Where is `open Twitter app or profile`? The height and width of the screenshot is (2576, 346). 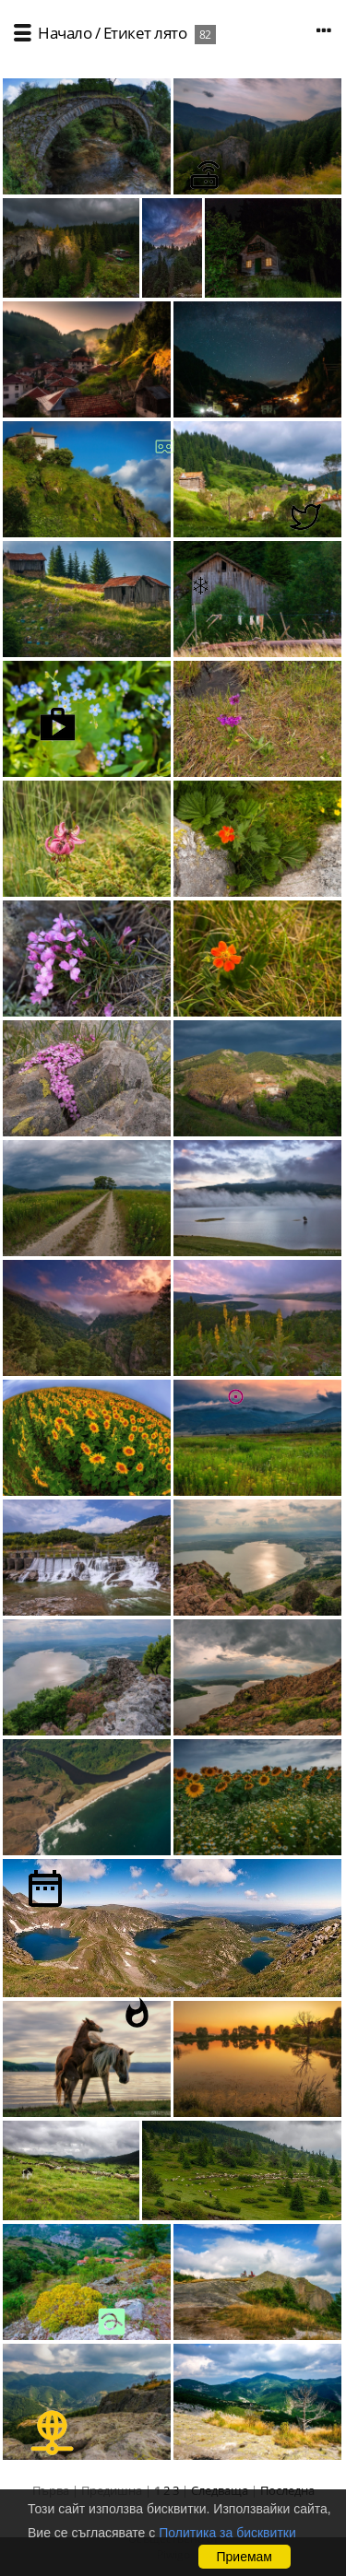 open Twitter app or profile is located at coordinates (305, 517).